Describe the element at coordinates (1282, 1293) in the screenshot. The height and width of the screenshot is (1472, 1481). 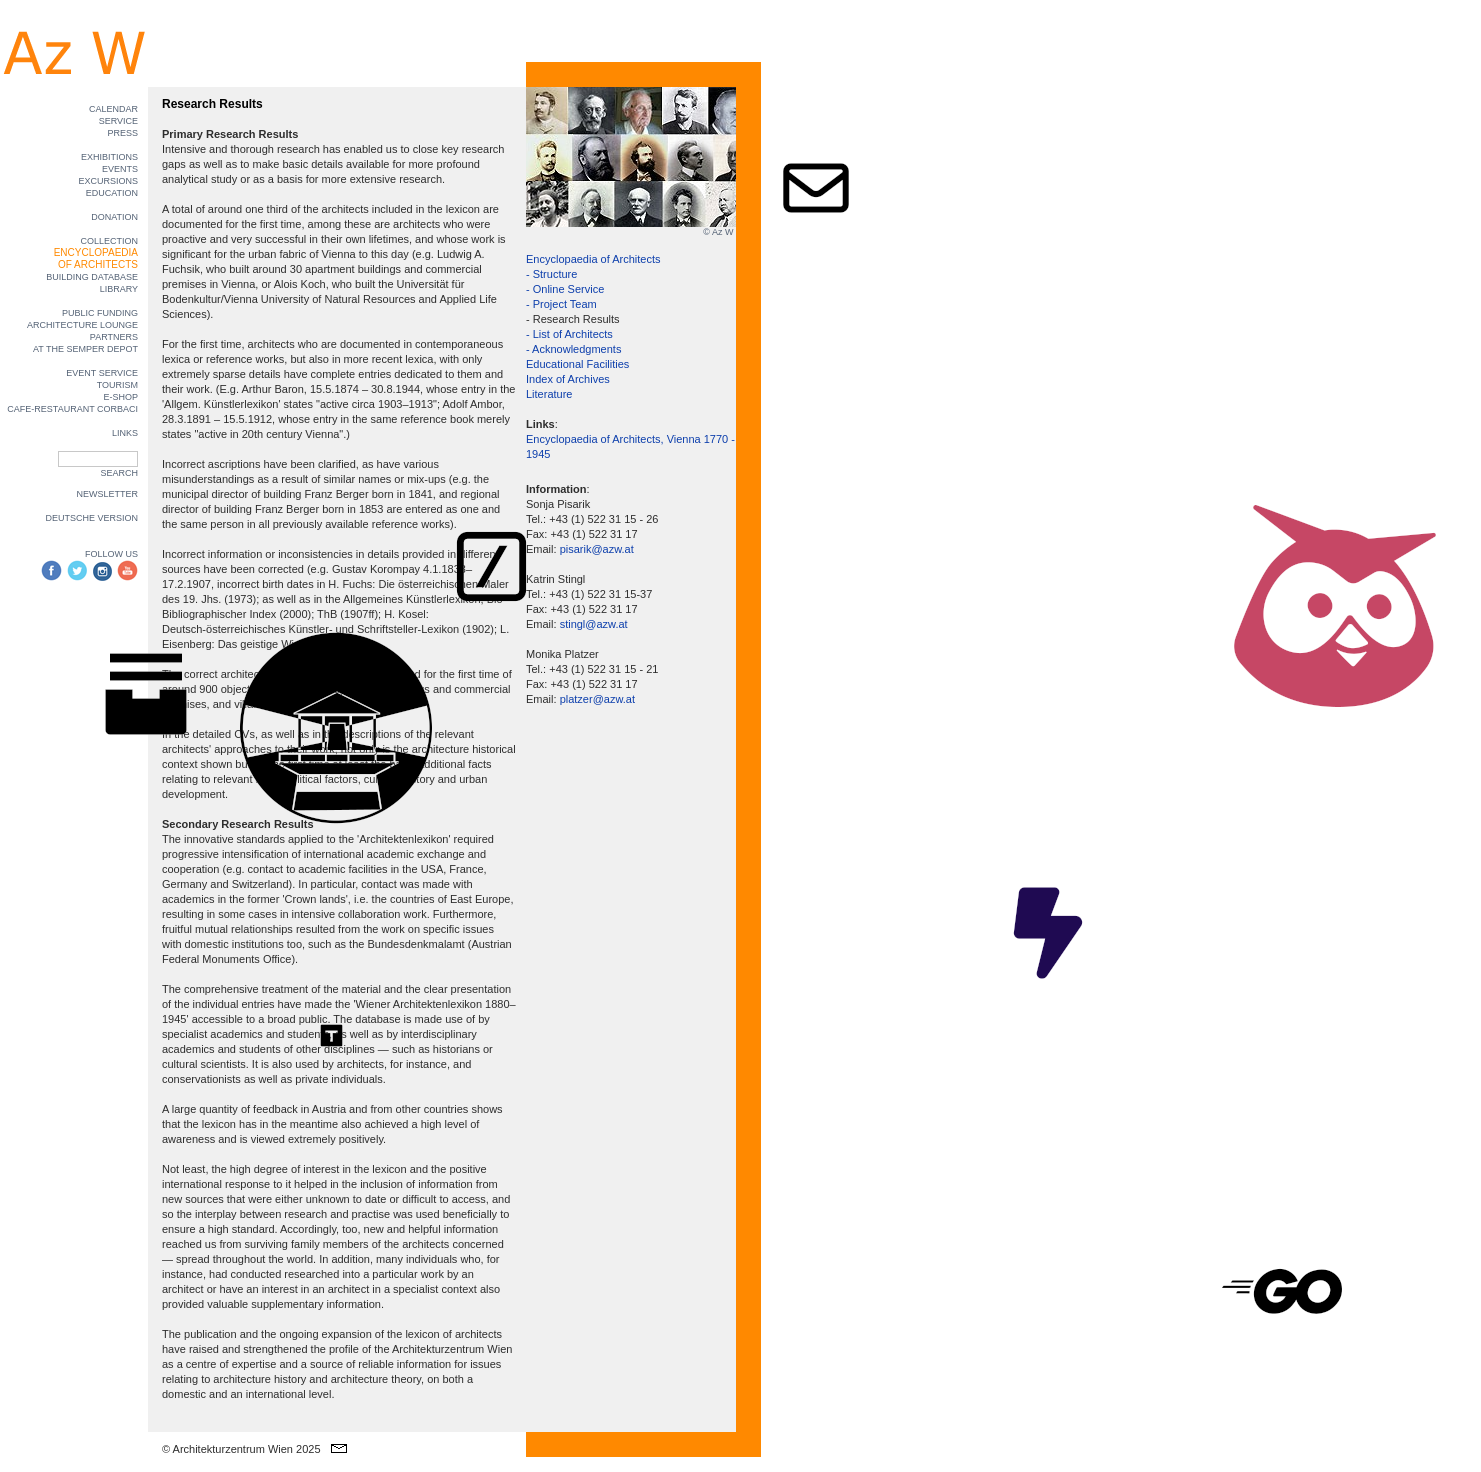
I see `go programming language logo` at that location.